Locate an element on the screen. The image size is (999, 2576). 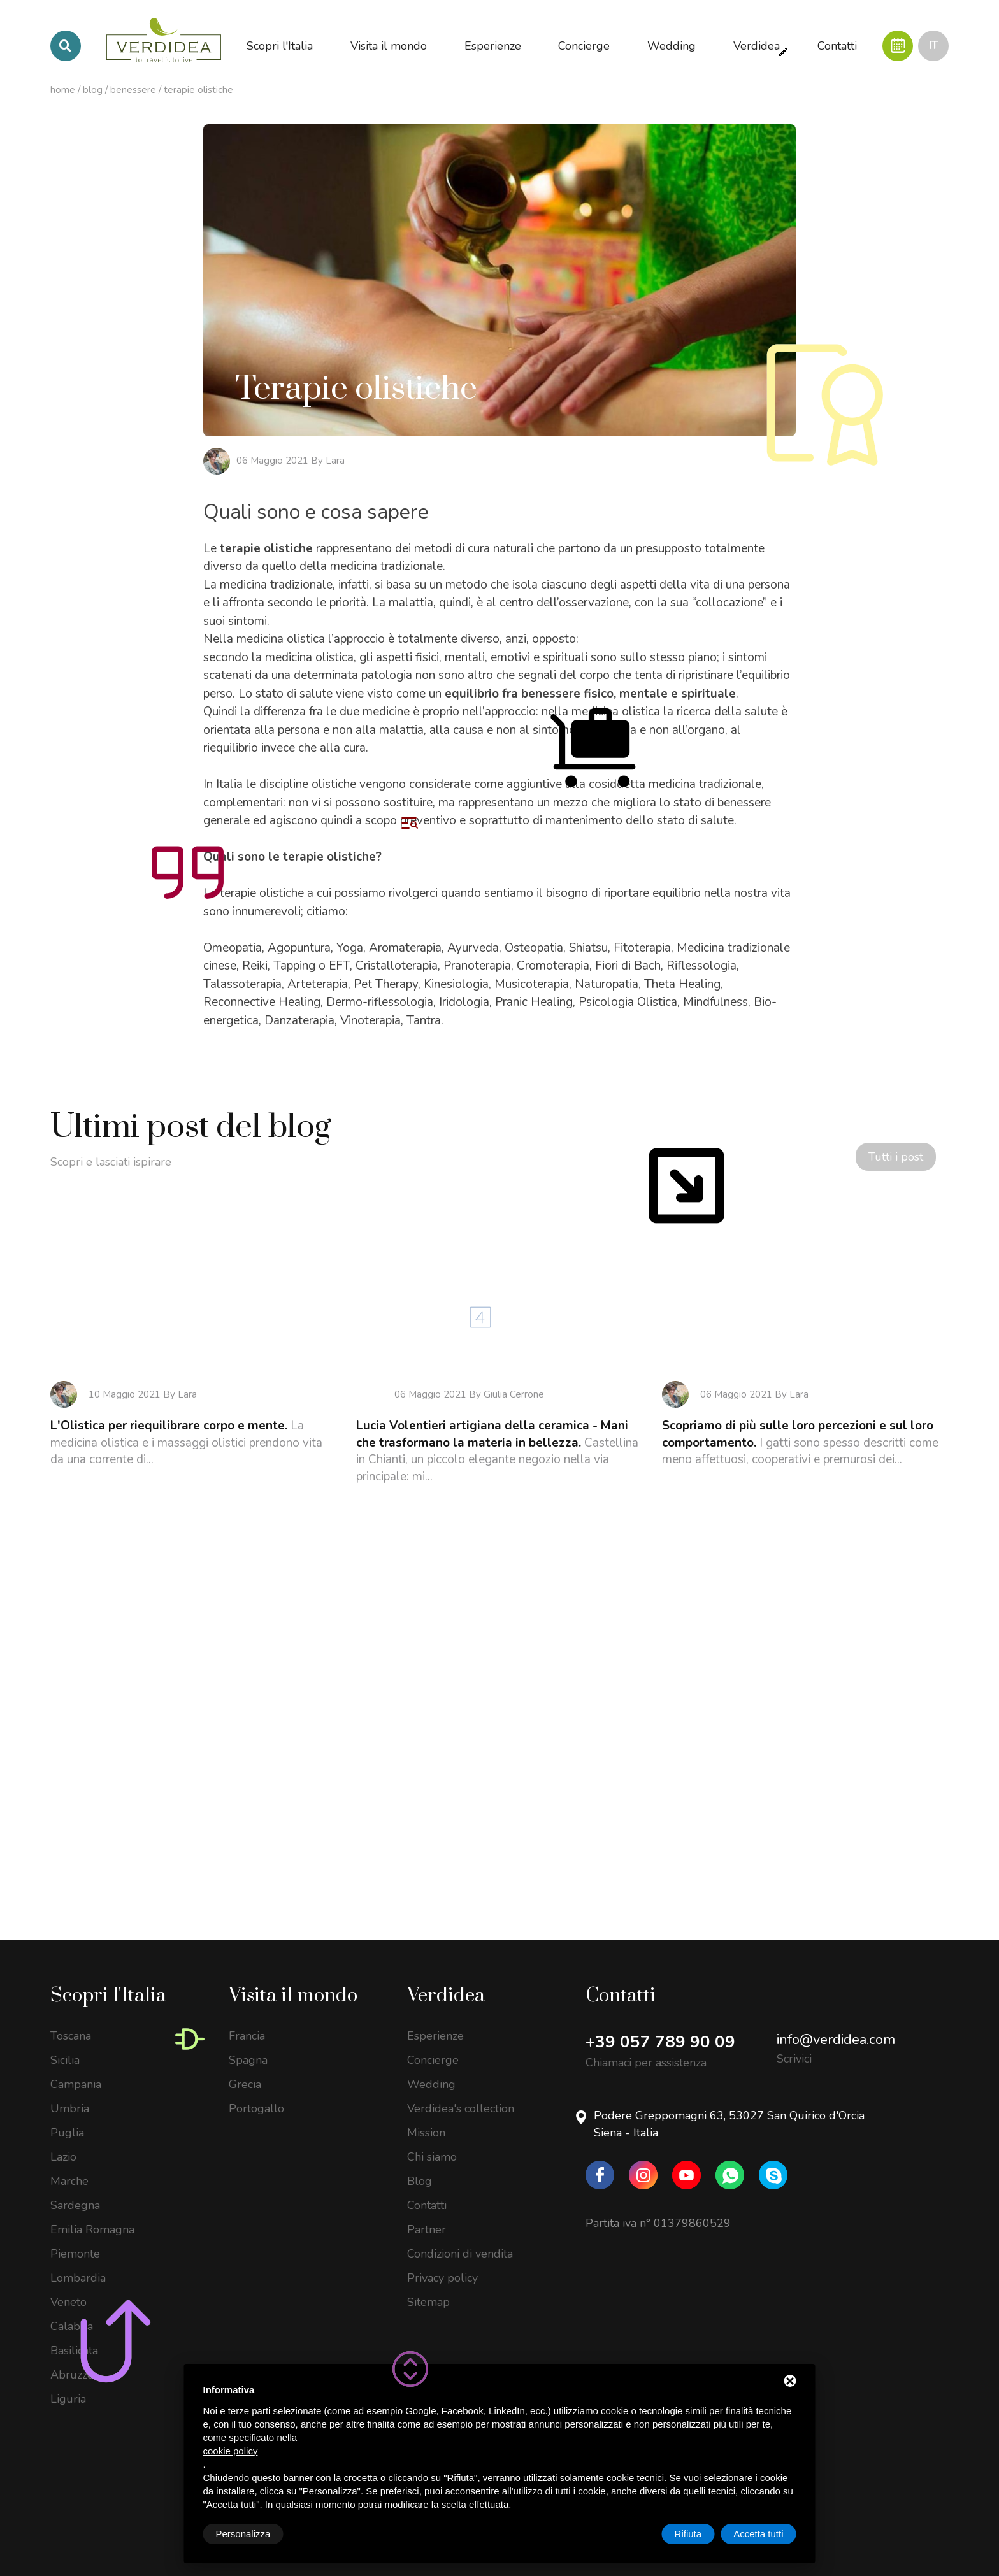
view certified or verified document is located at coordinates (820, 403).